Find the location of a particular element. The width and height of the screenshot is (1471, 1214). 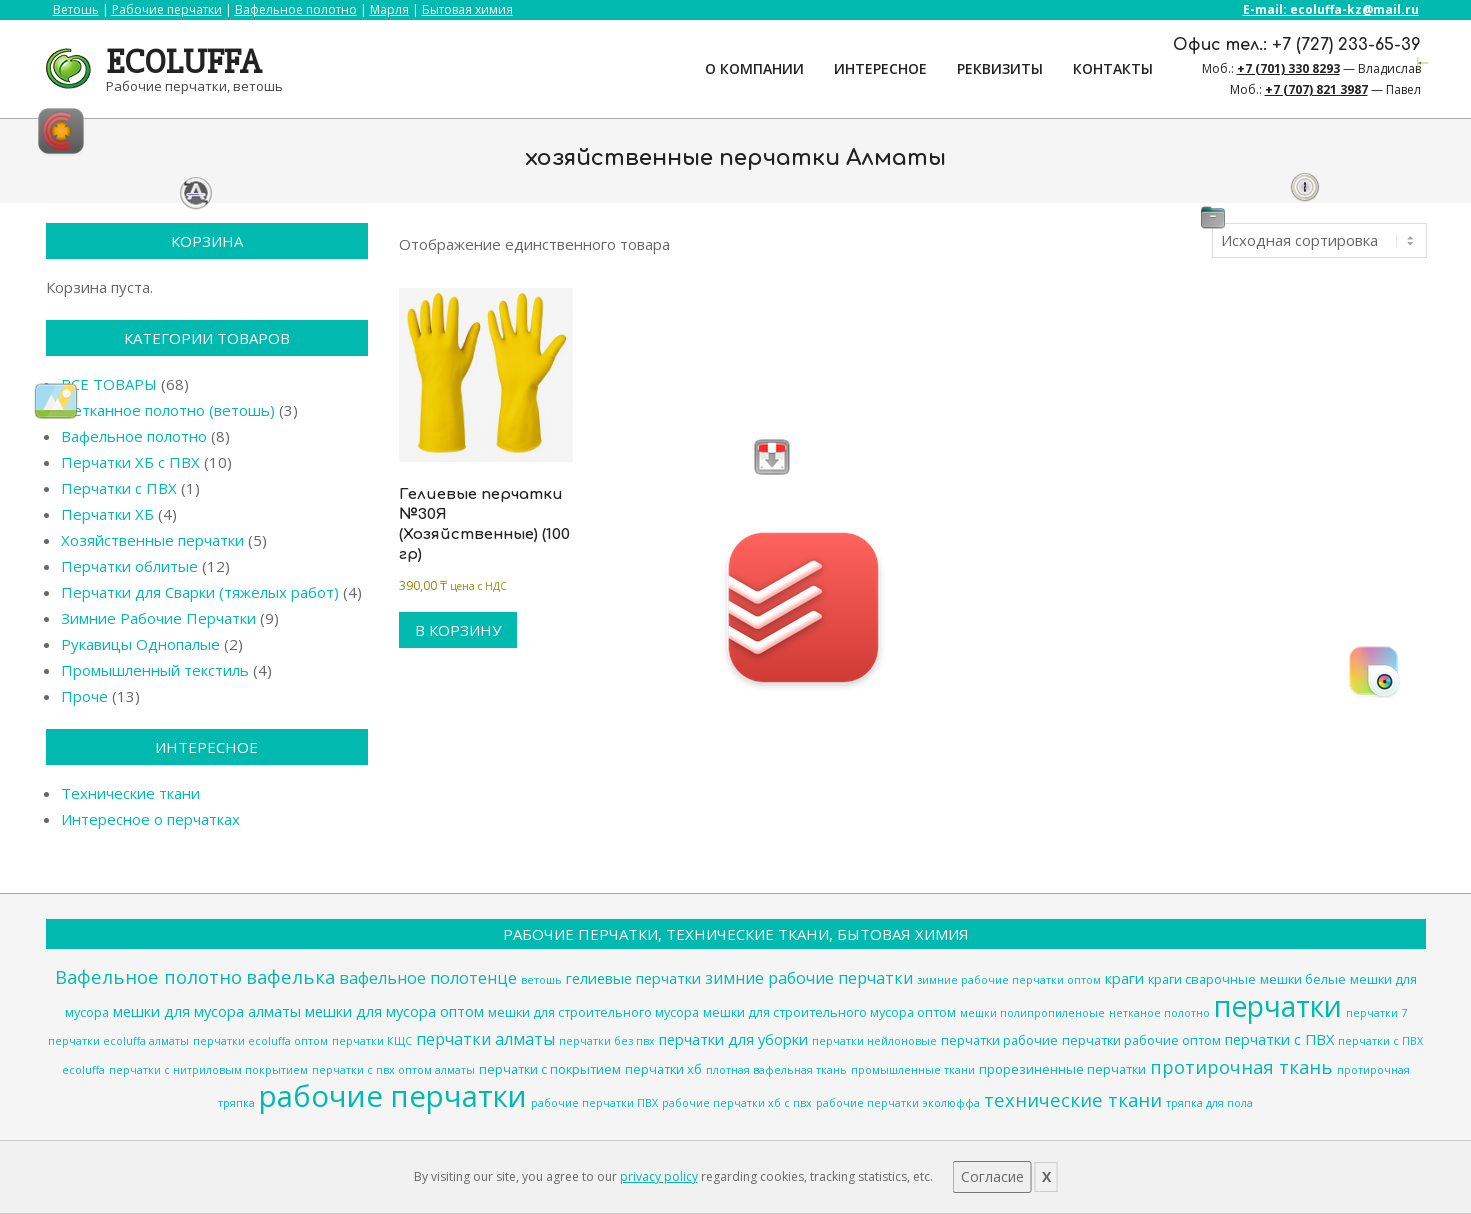

go to the first item in a list or sequence is located at coordinates (1423, 63).